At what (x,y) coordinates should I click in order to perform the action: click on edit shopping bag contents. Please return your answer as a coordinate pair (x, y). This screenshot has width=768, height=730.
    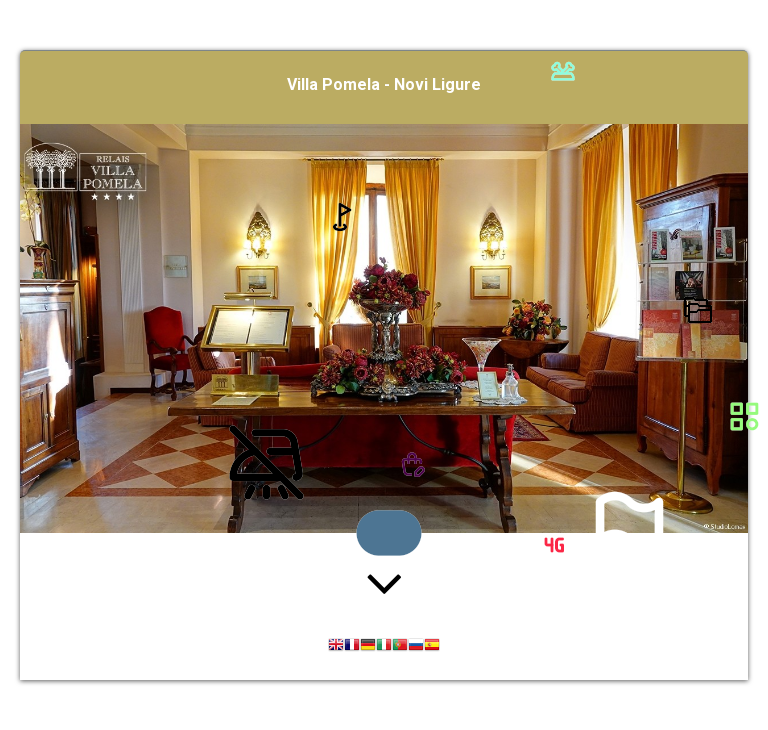
    Looking at the image, I should click on (412, 464).